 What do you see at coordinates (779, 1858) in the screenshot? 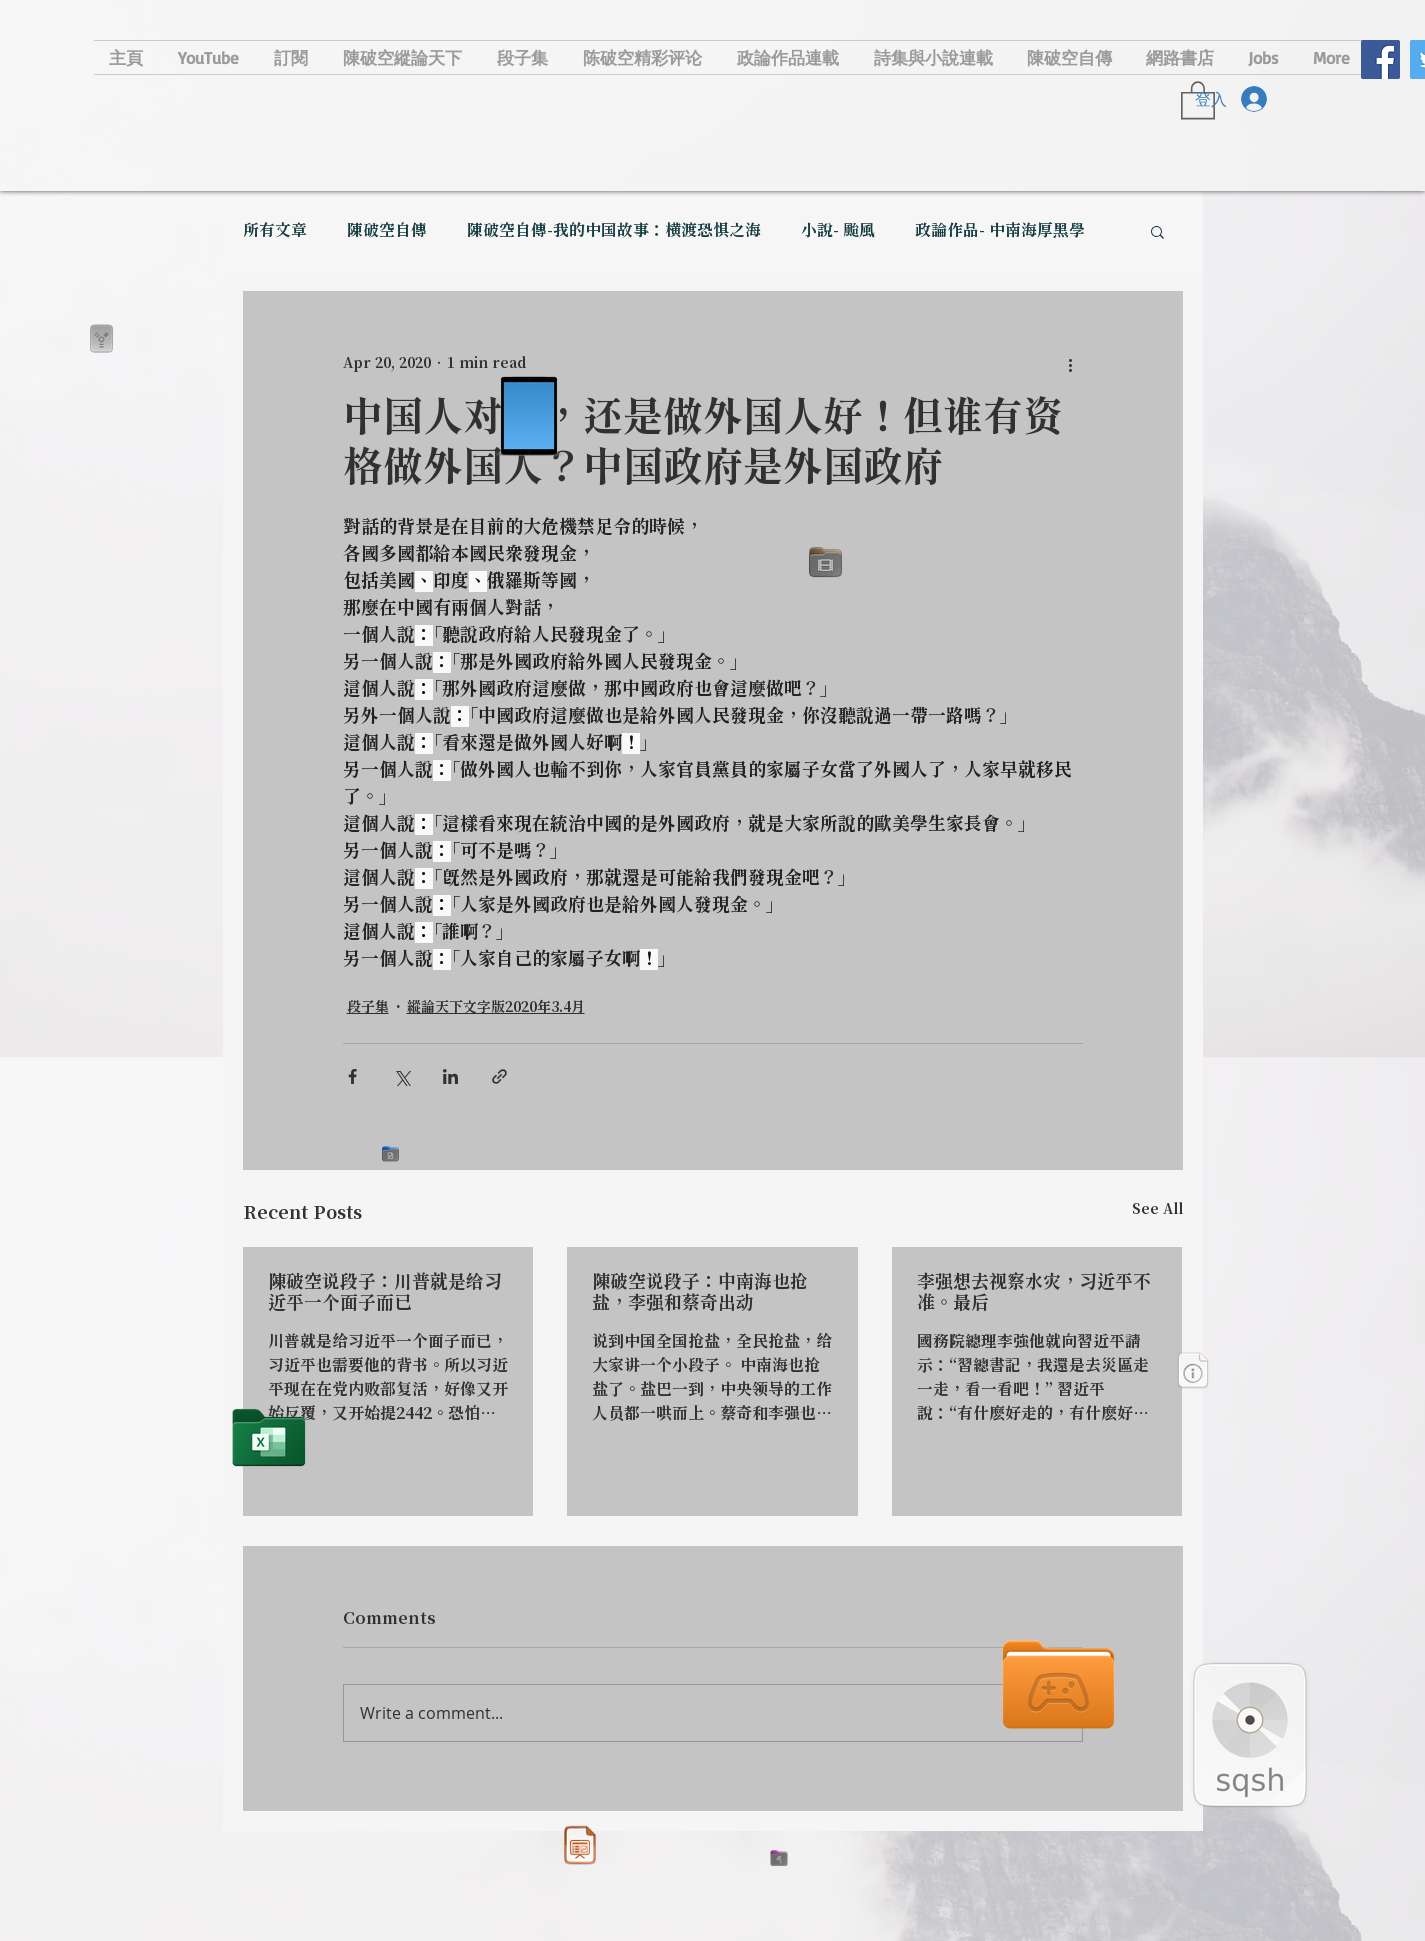
I see `open insync cloud sync folder` at bounding box center [779, 1858].